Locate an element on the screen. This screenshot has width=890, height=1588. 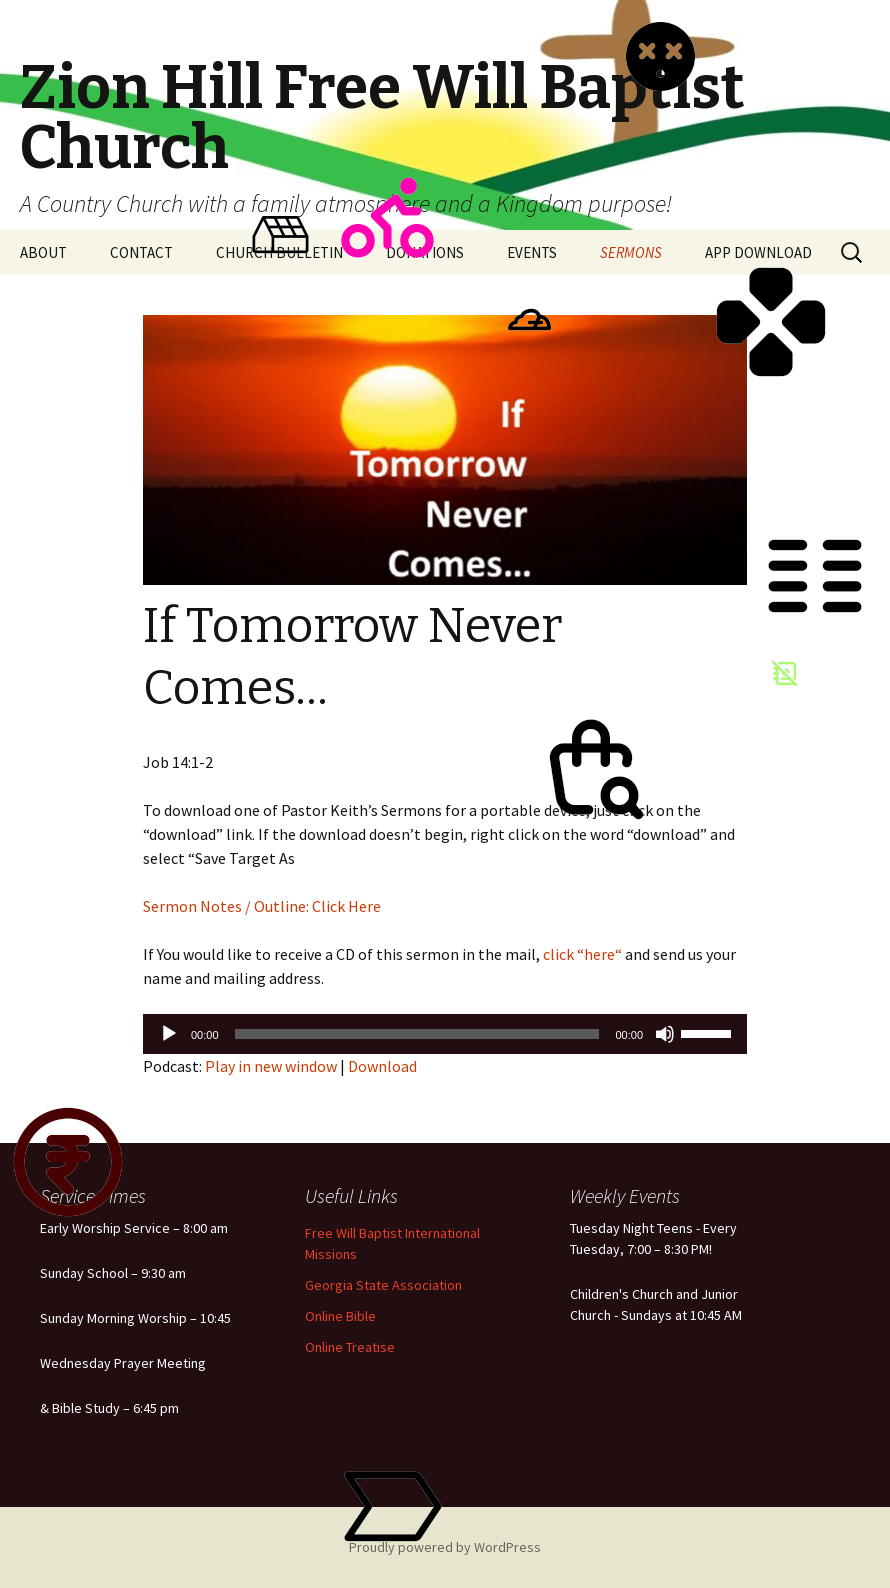
contacts unavailable or disabled is located at coordinates (784, 673).